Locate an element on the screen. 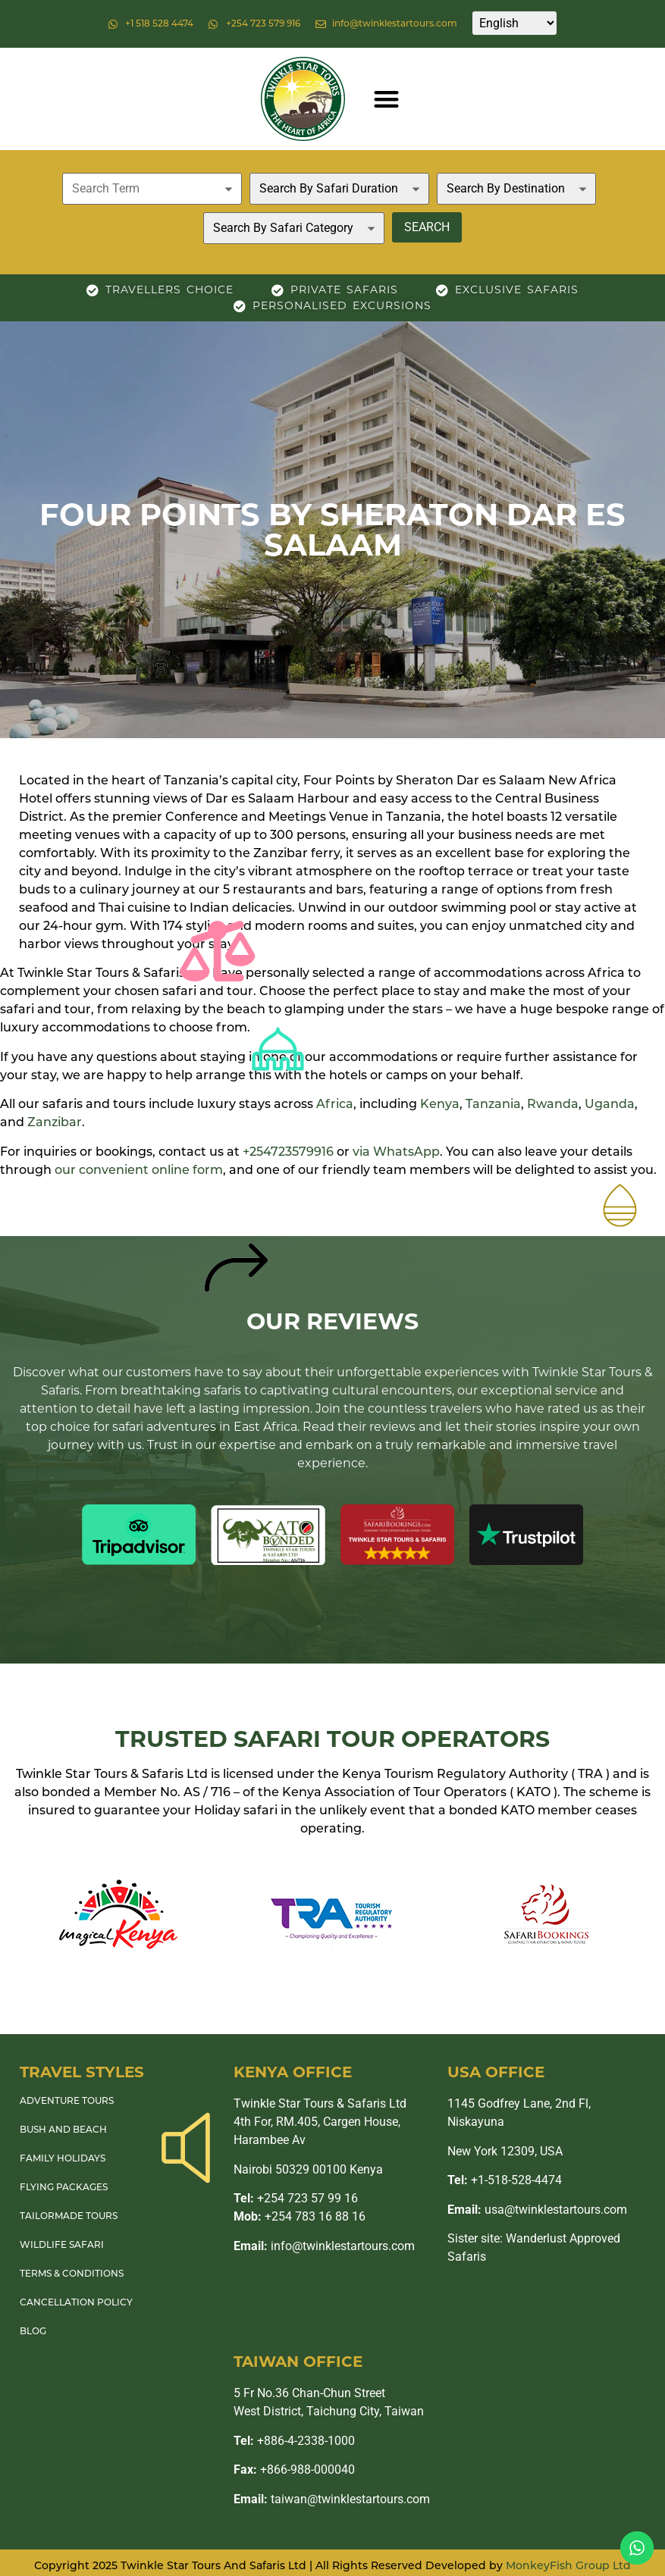 The width and height of the screenshot is (665, 2576). indicates partial fill level or liquid amount is located at coordinates (620, 1207).